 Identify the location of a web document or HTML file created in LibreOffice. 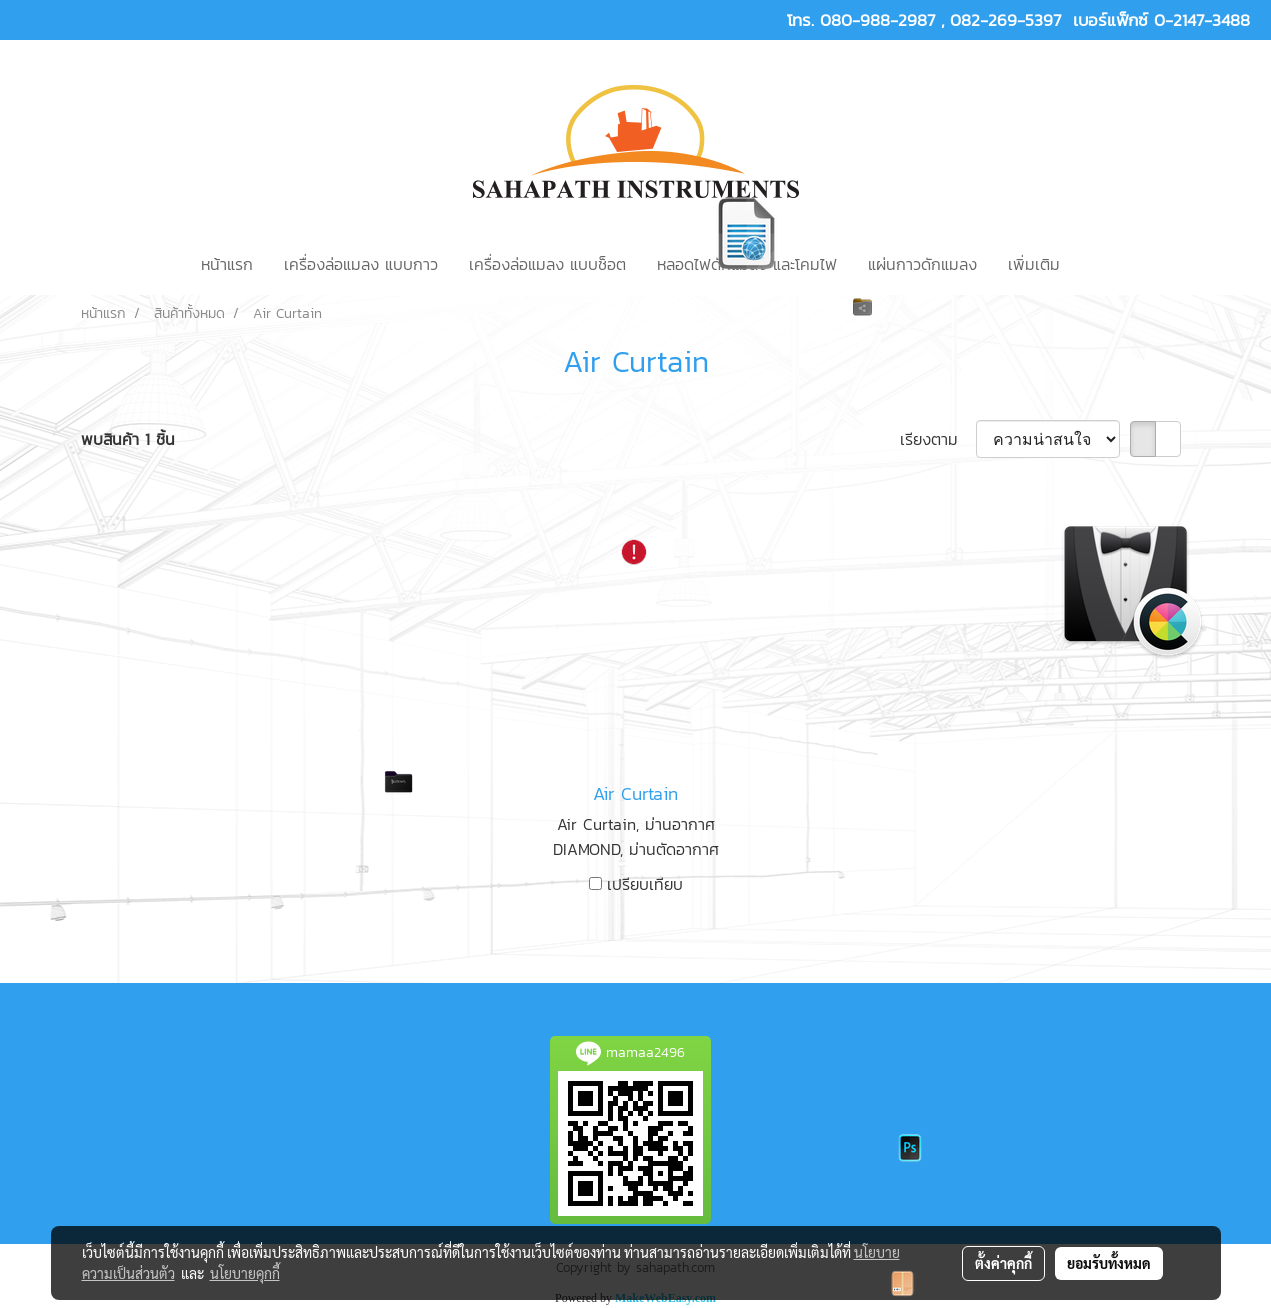
(746, 233).